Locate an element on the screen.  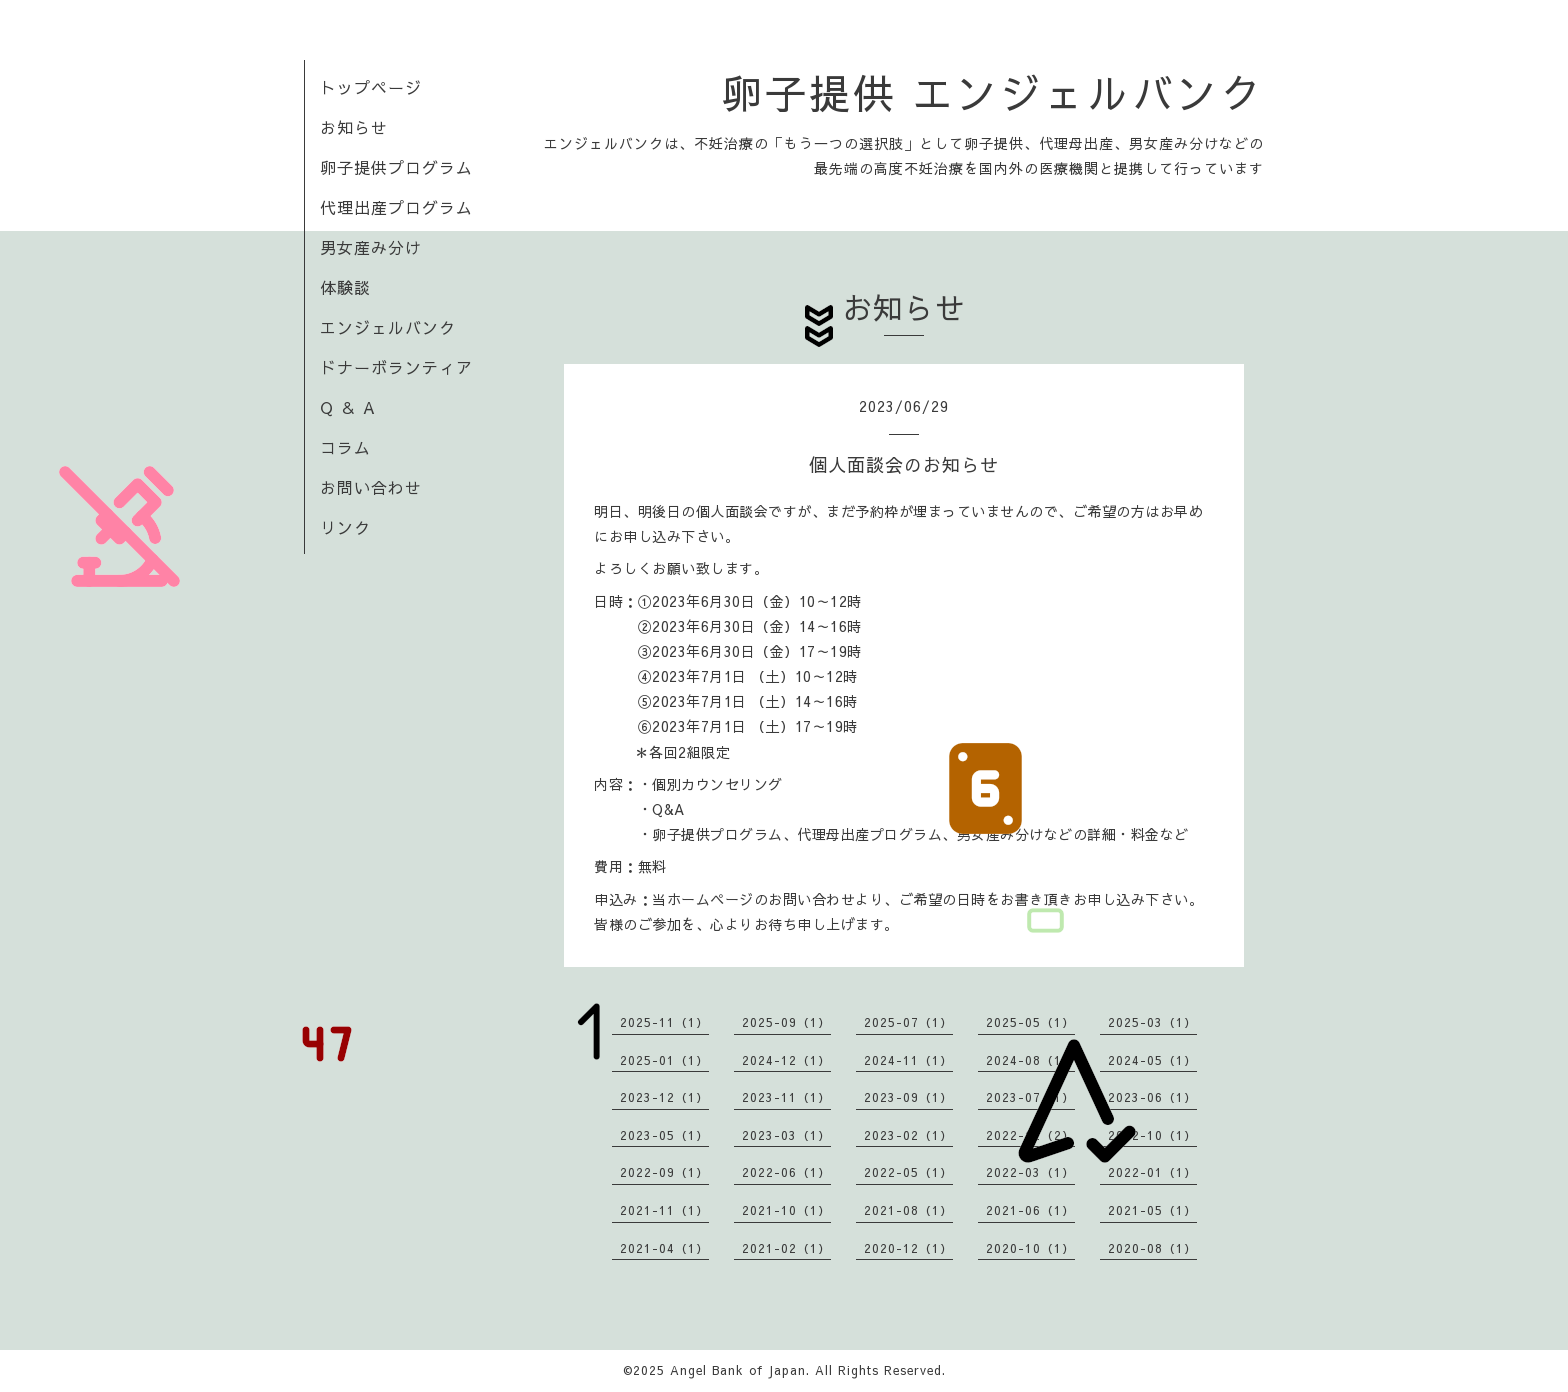
view earned badges or achievements is located at coordinates (819, 326).